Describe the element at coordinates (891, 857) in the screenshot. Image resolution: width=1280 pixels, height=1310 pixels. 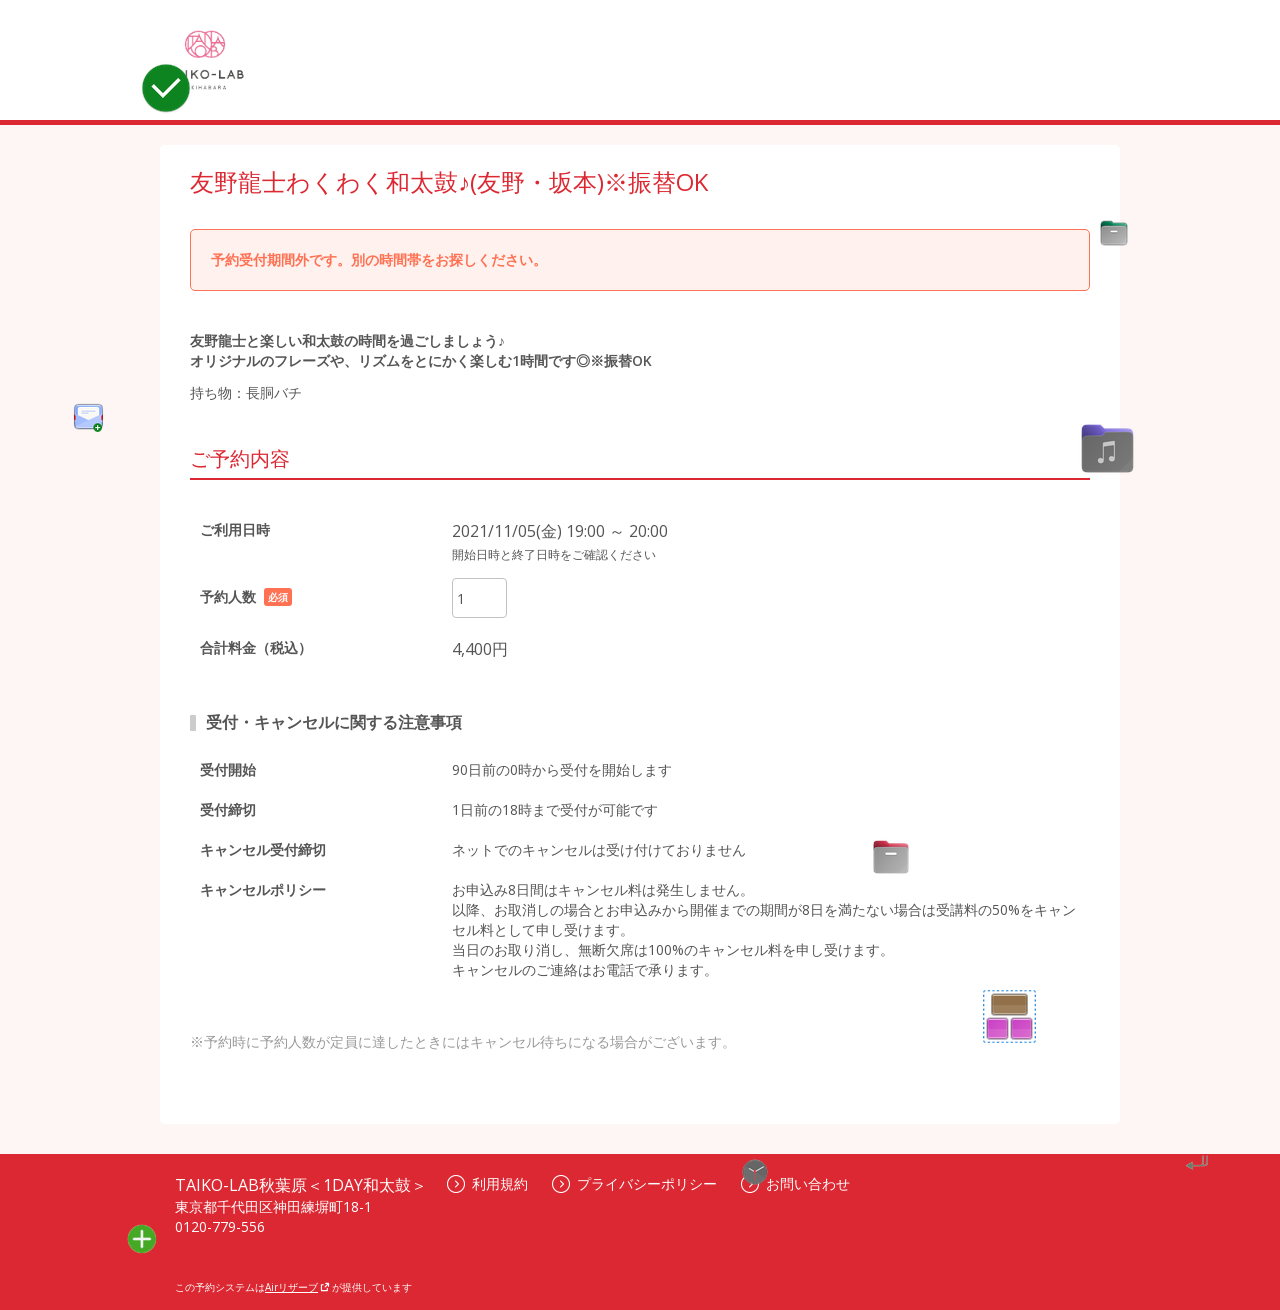
I see `open the file manager application` at that location.